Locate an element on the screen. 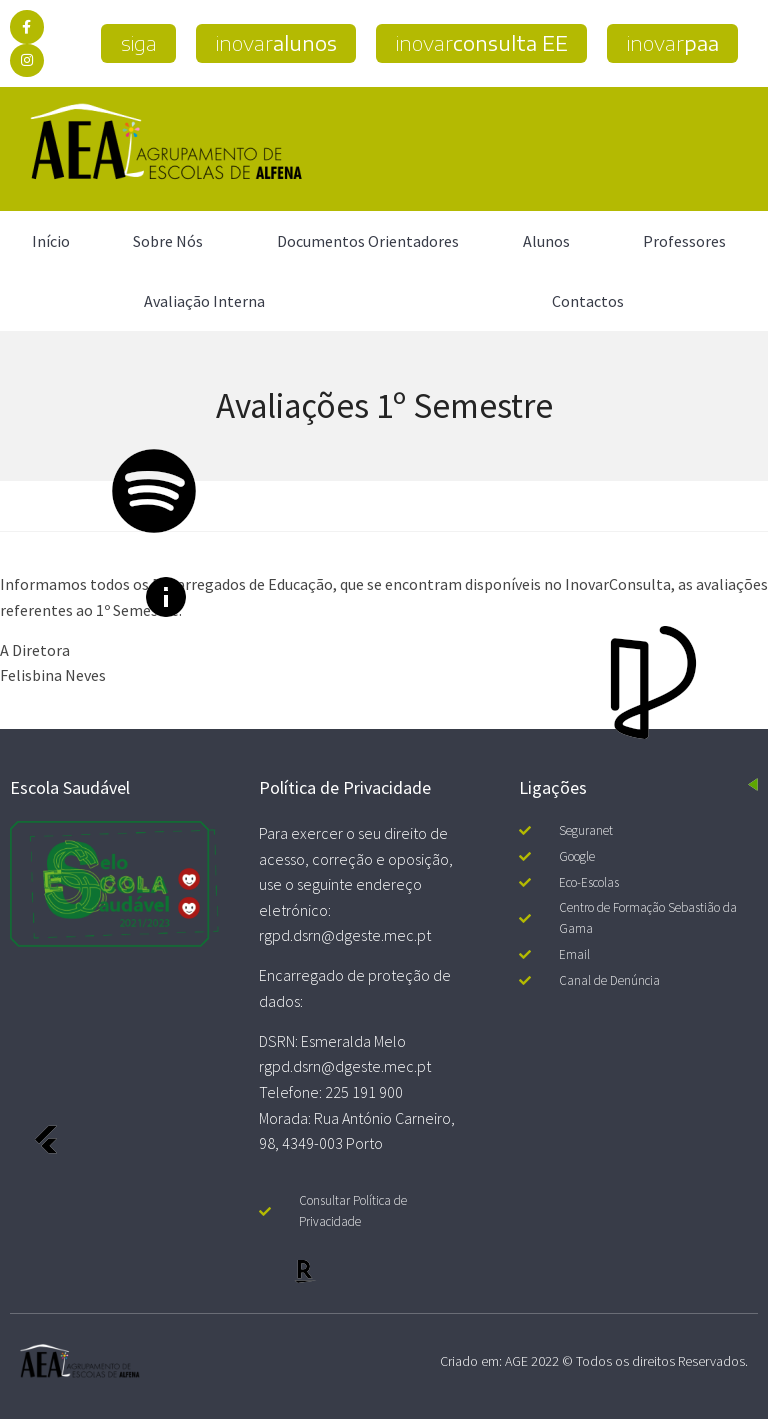  open spotify is located at coordinates (154, 491).